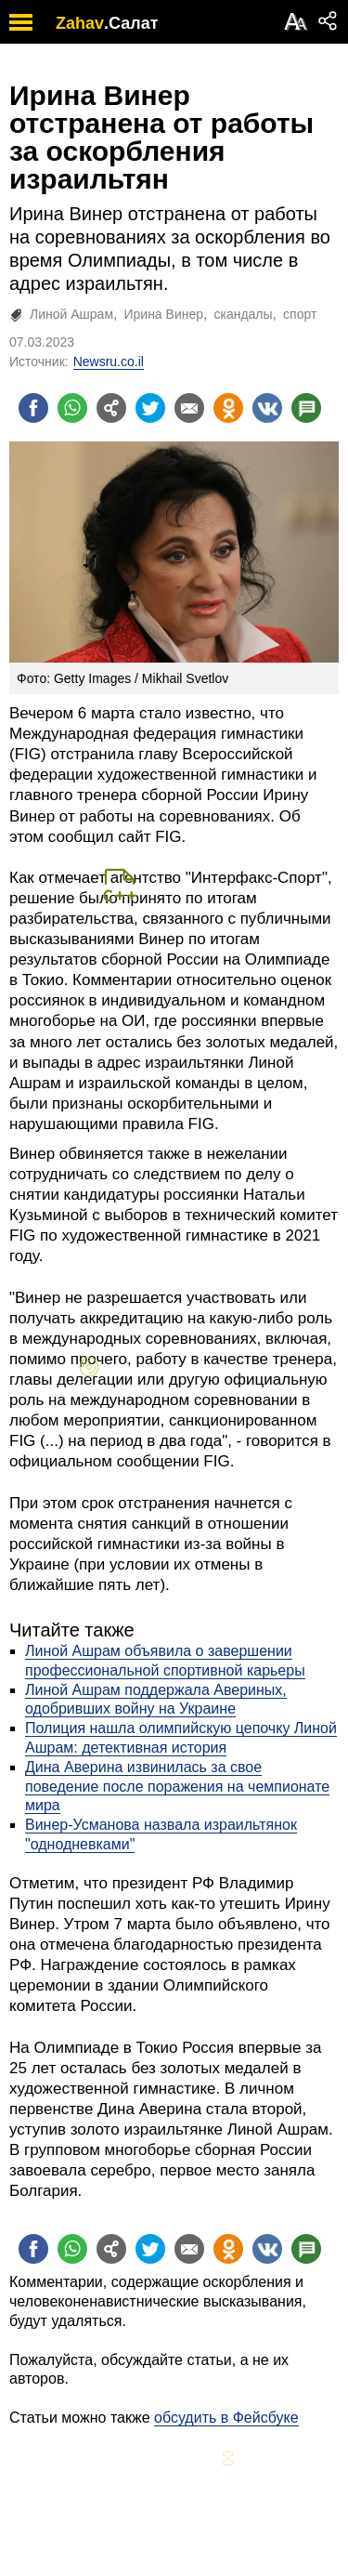 The image size is (348, 2576). I want to click on a C++ source code file, so click(120, 887).